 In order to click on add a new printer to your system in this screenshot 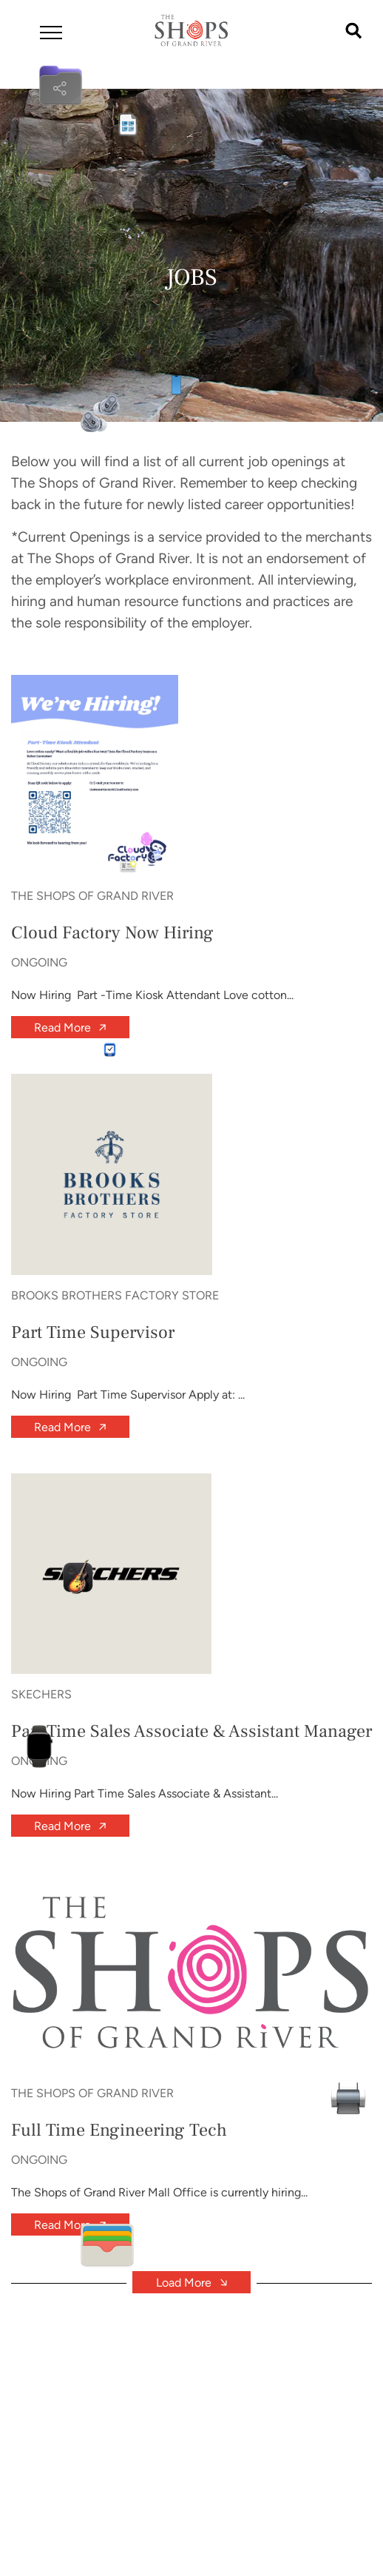, I will do `click(348, 2097)`.